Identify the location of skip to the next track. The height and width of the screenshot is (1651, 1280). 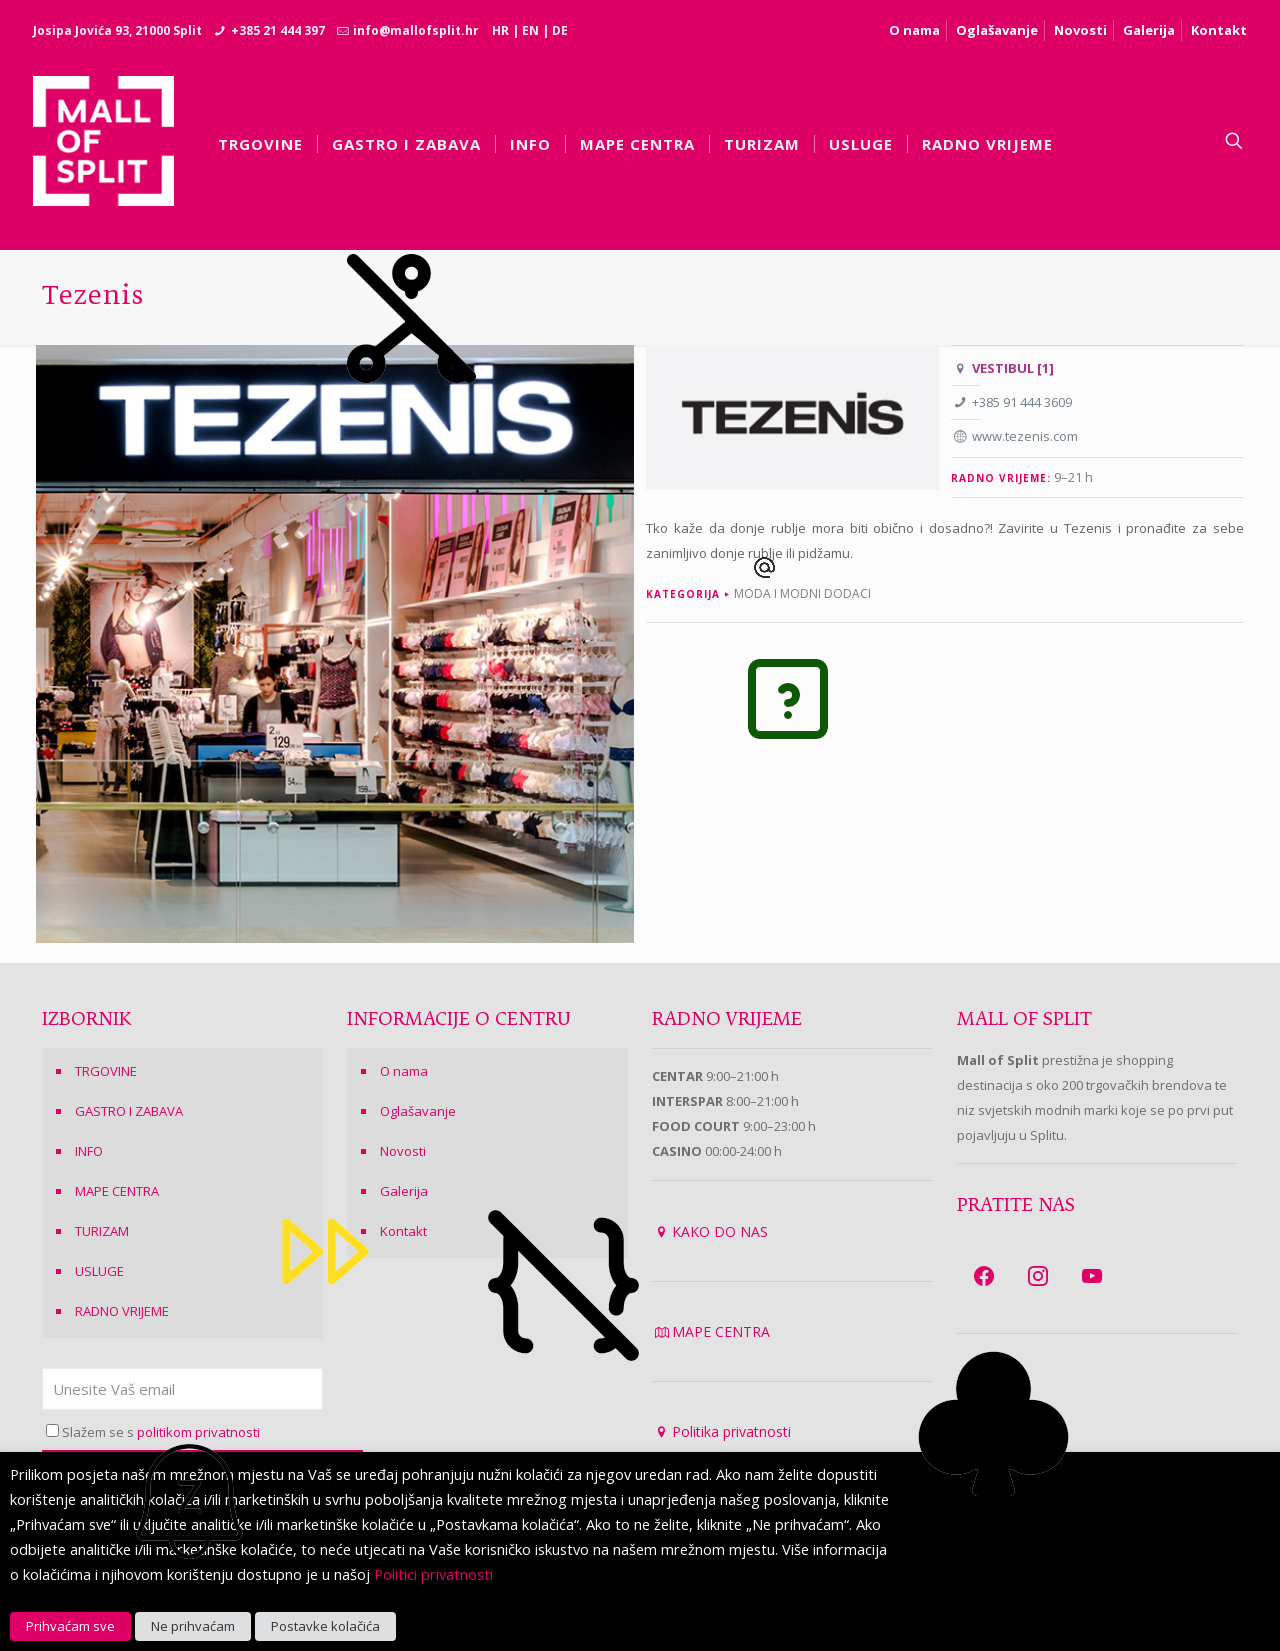
(323, 1251).